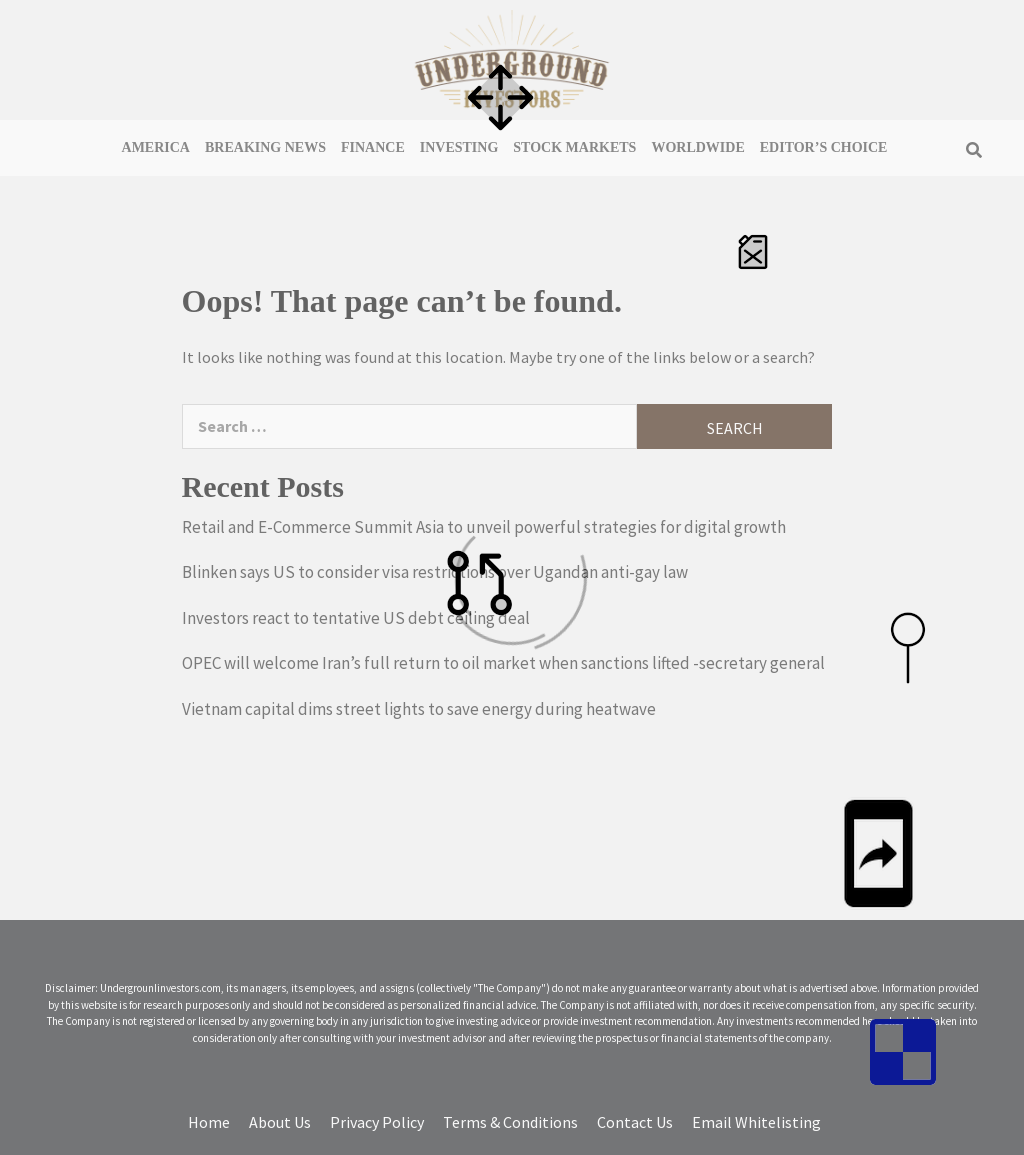  What do you see at coordinates (500, 97) in the screenshot?
I see `expand content in all directions` at bounding box center [500, 97].